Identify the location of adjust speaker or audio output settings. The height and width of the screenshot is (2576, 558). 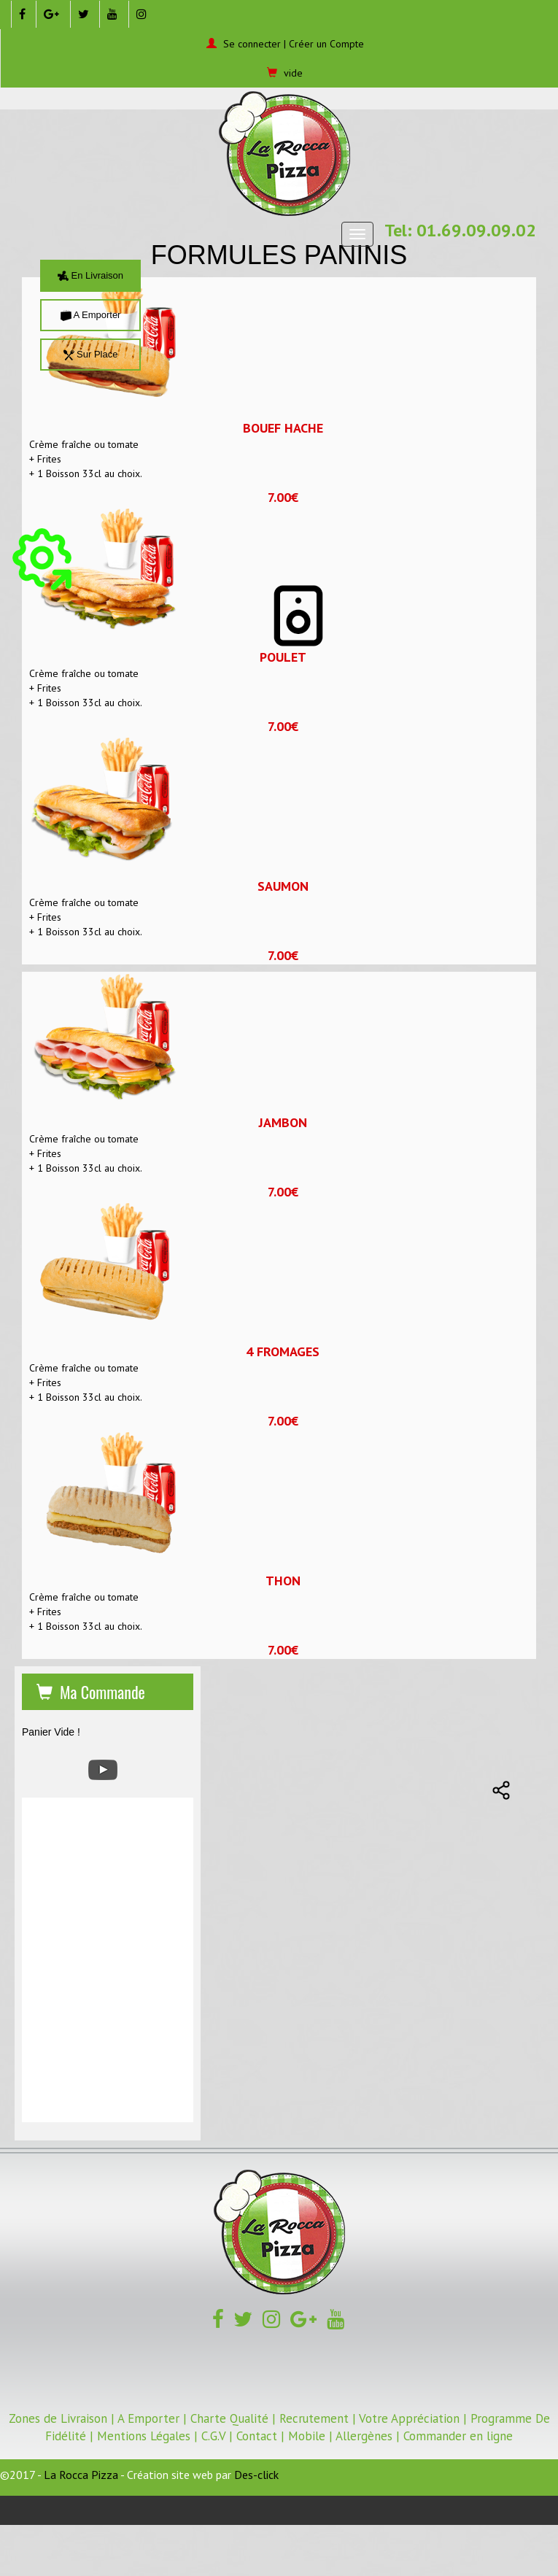
(298, 616).